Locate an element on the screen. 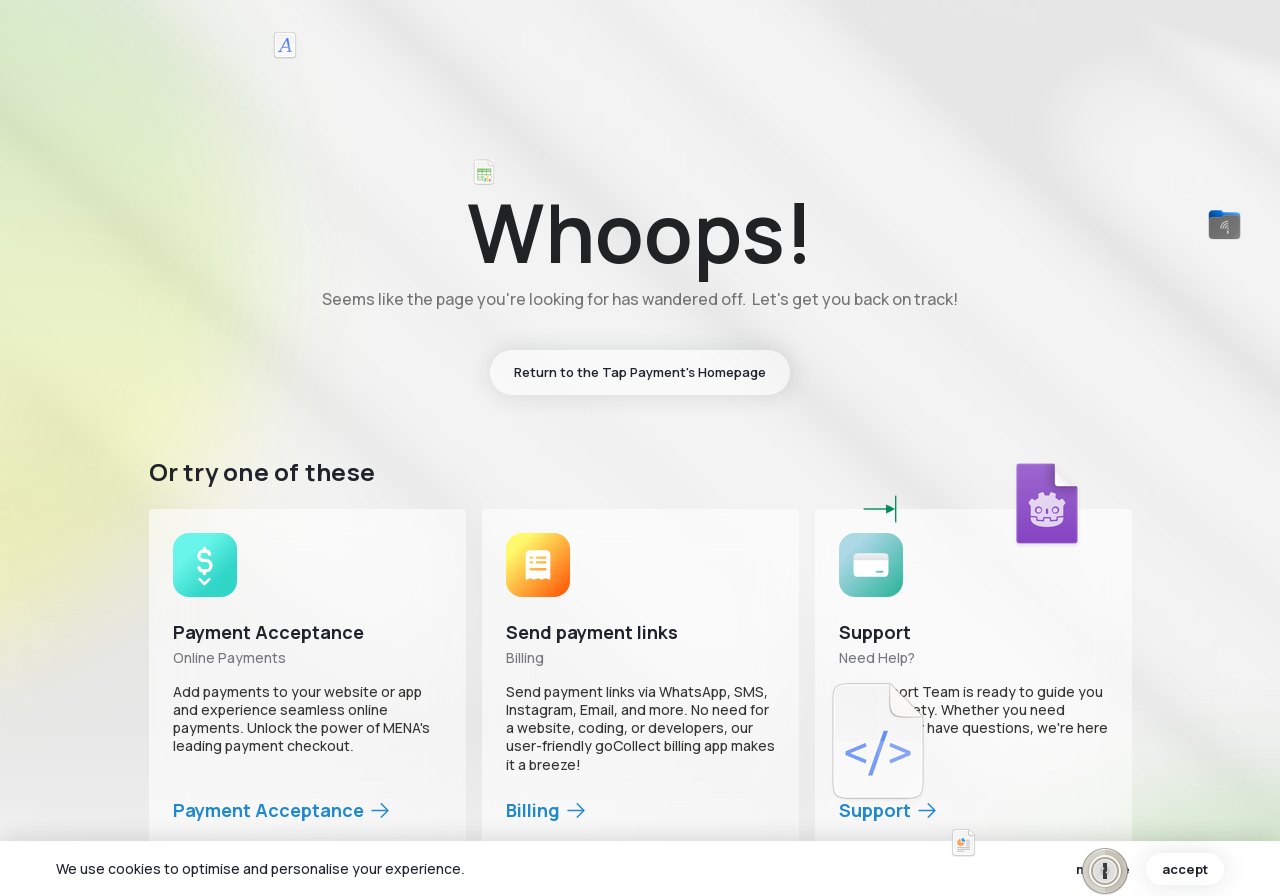 The image size is (1280, 896). a godot game engine scene file is located at coordinates (1047, 505).